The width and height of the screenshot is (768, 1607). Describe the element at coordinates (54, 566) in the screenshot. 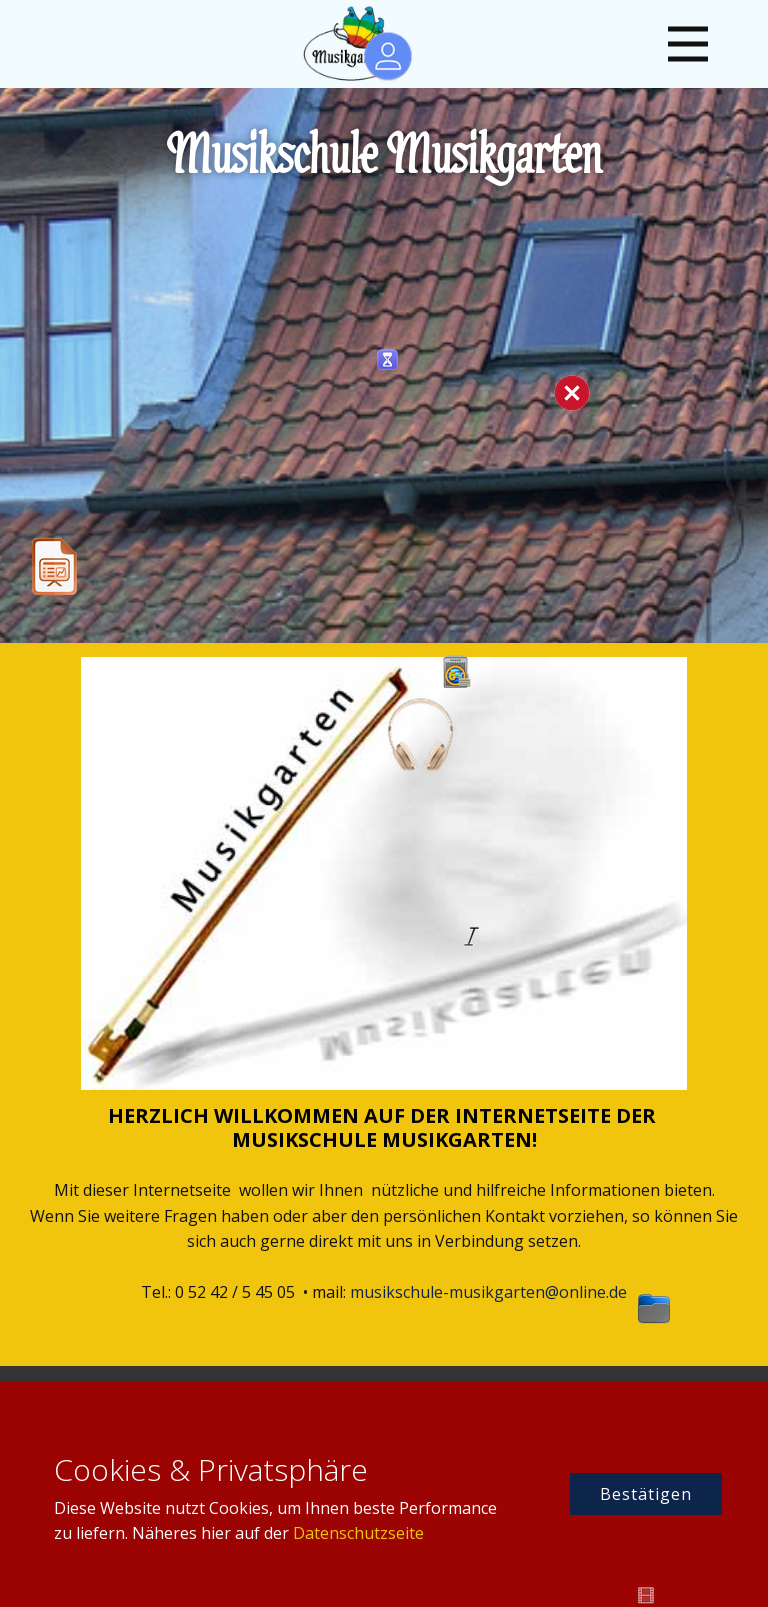

I see `libreoffice impress presentation file` at that location.